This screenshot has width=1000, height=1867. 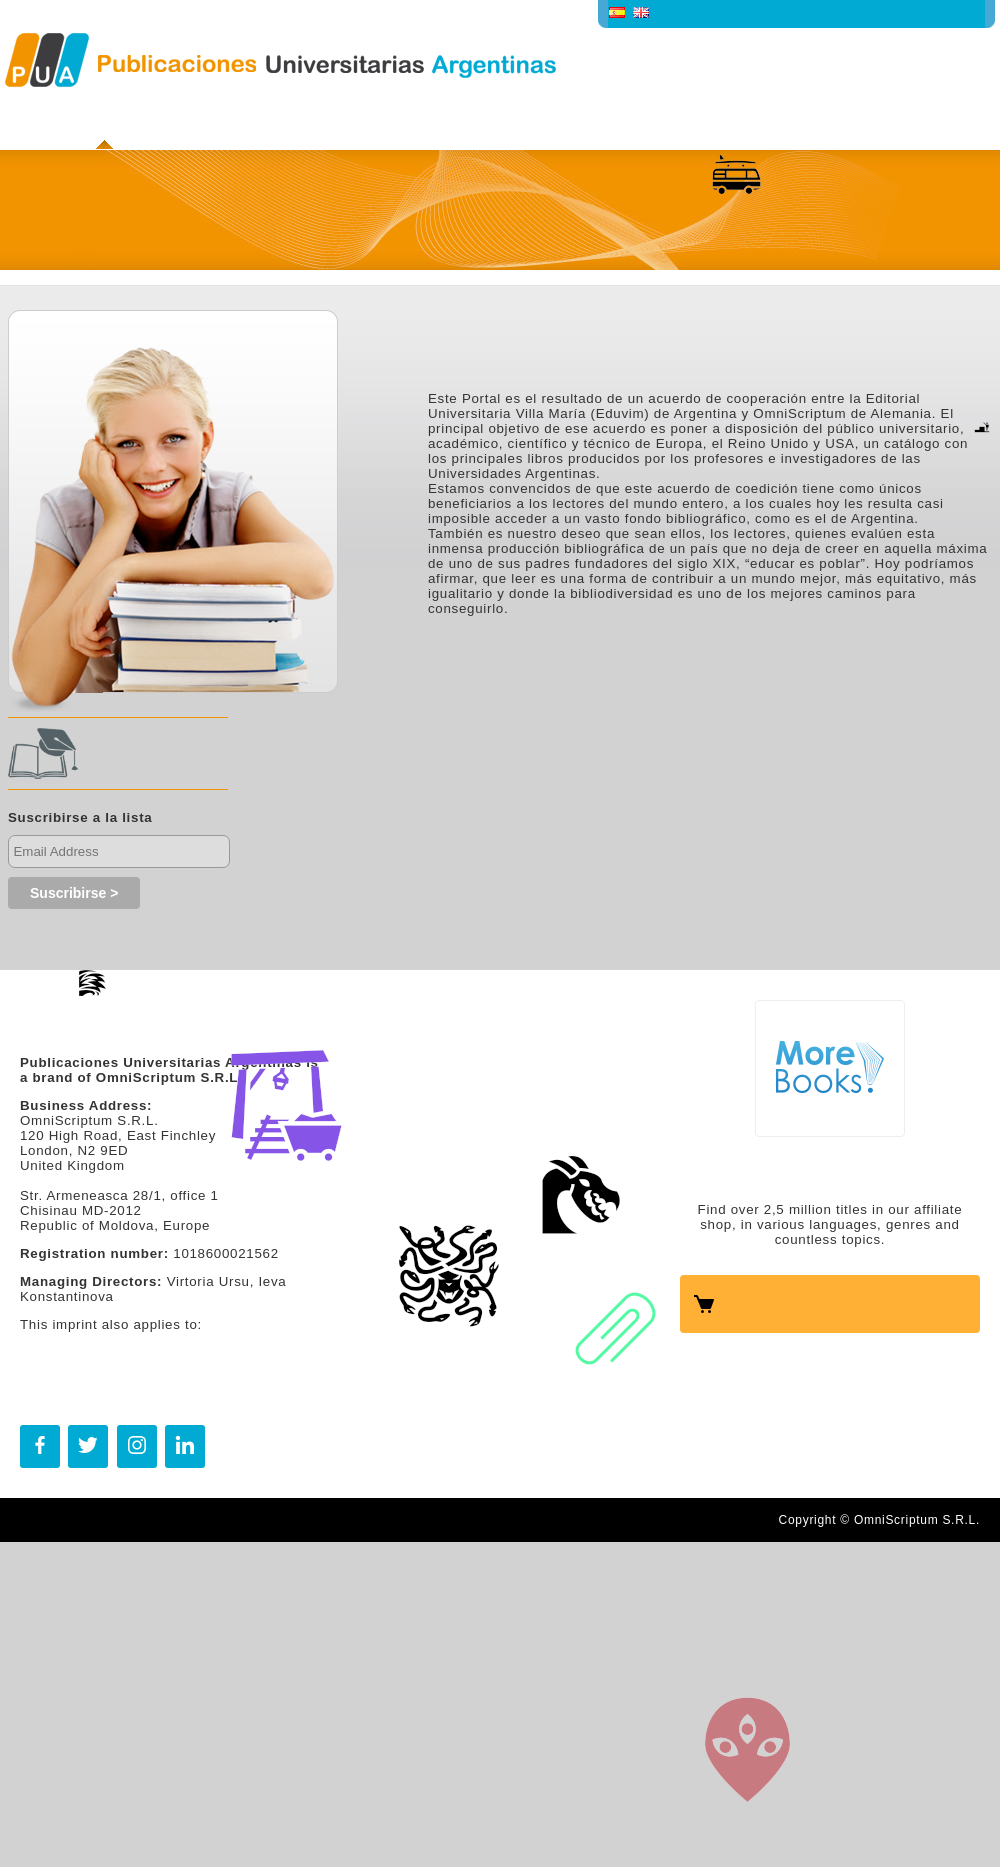 What do you see at coordinates (736, 172) in the screenshot?
I see `browse surf or beach-related activities` at bounding box center [736, 172].